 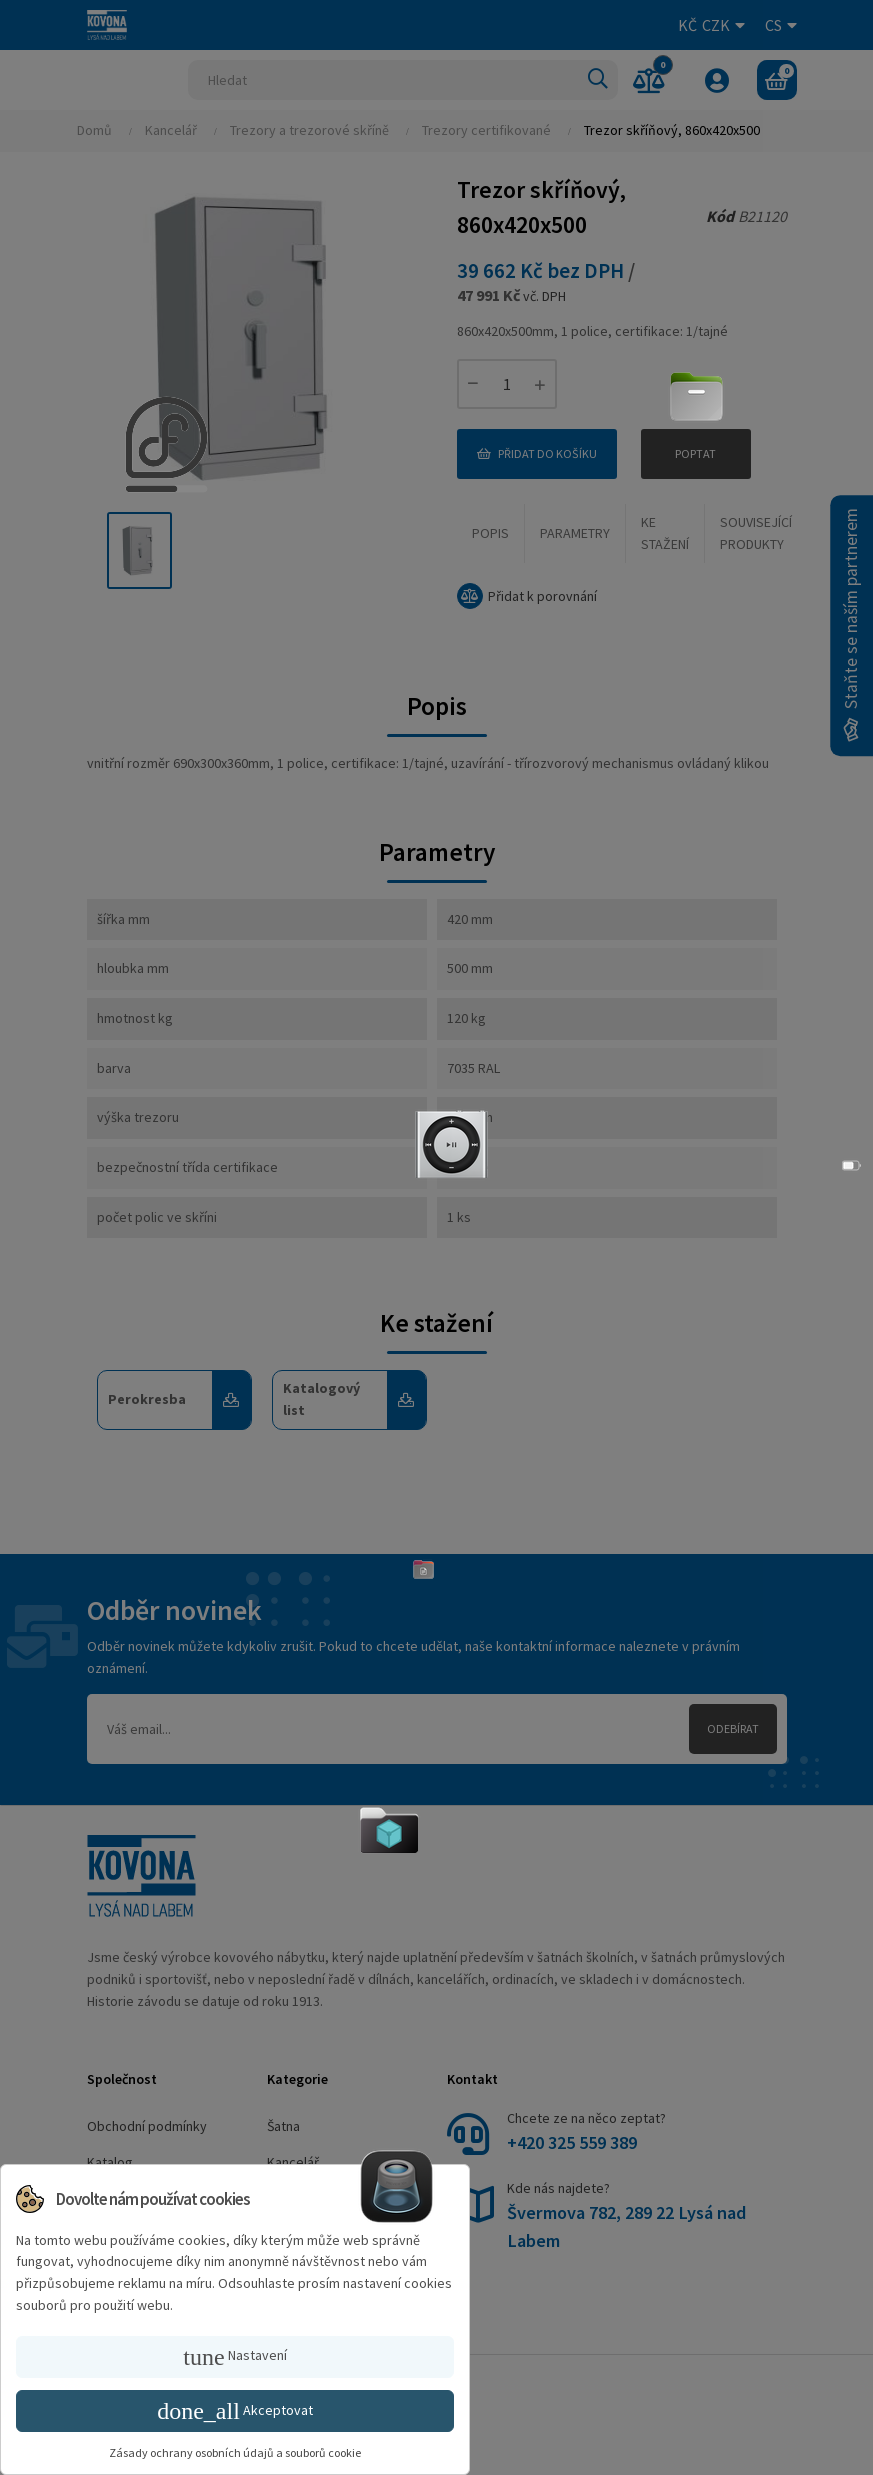 I want to click on open Preview app to view images and PDFs, so click(x=396, y=2186).